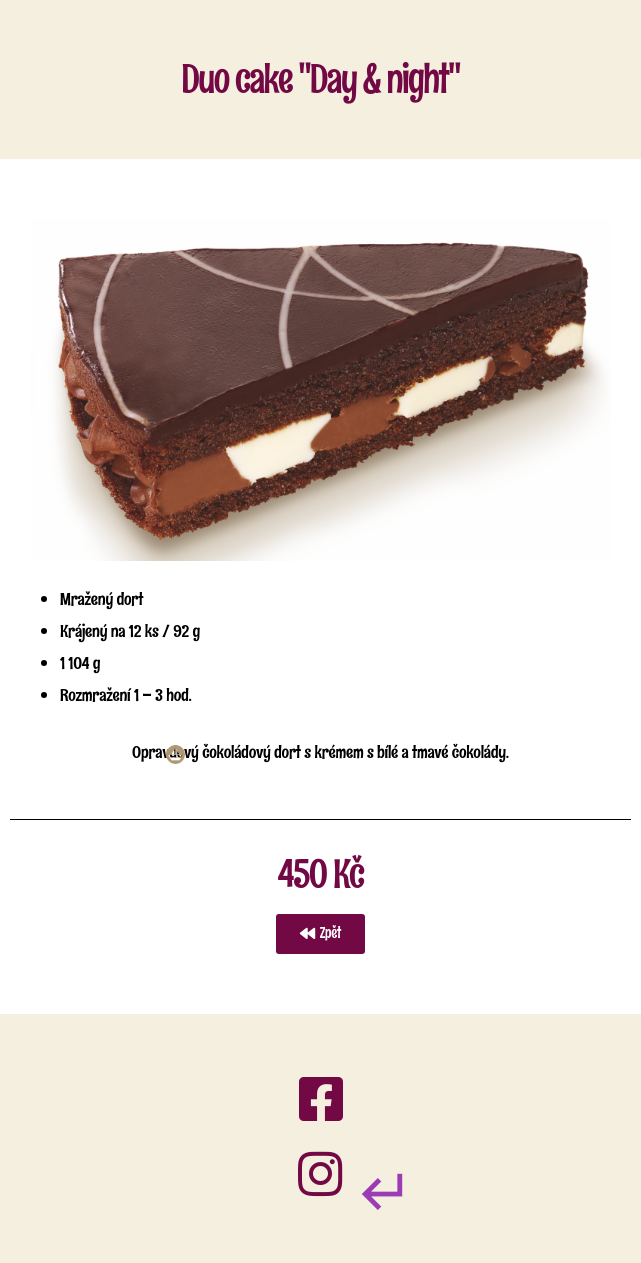 This screenshot has height=1263, width=641. What do you see at coordinates (384, 1191) in the screenshot?
I see `return or go back to previous step` at bounding box center [384, 1191].